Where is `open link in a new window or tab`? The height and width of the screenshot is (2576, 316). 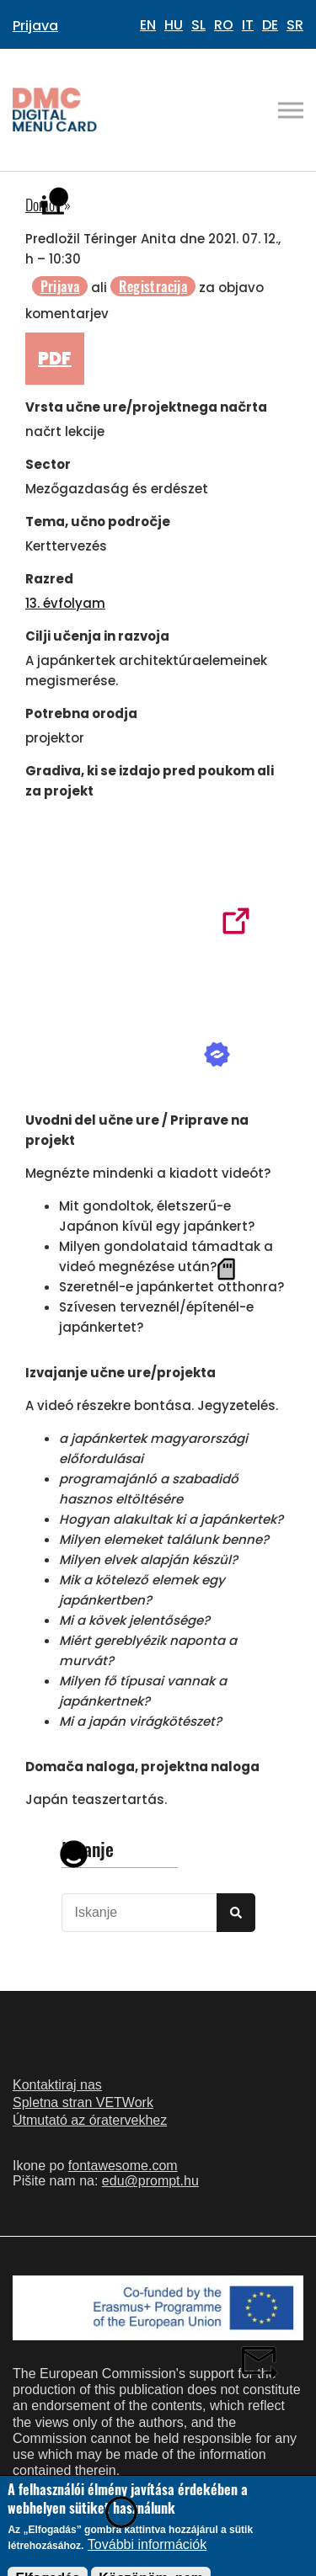
open link in a new window or tab is located at coordinates (236, 921).